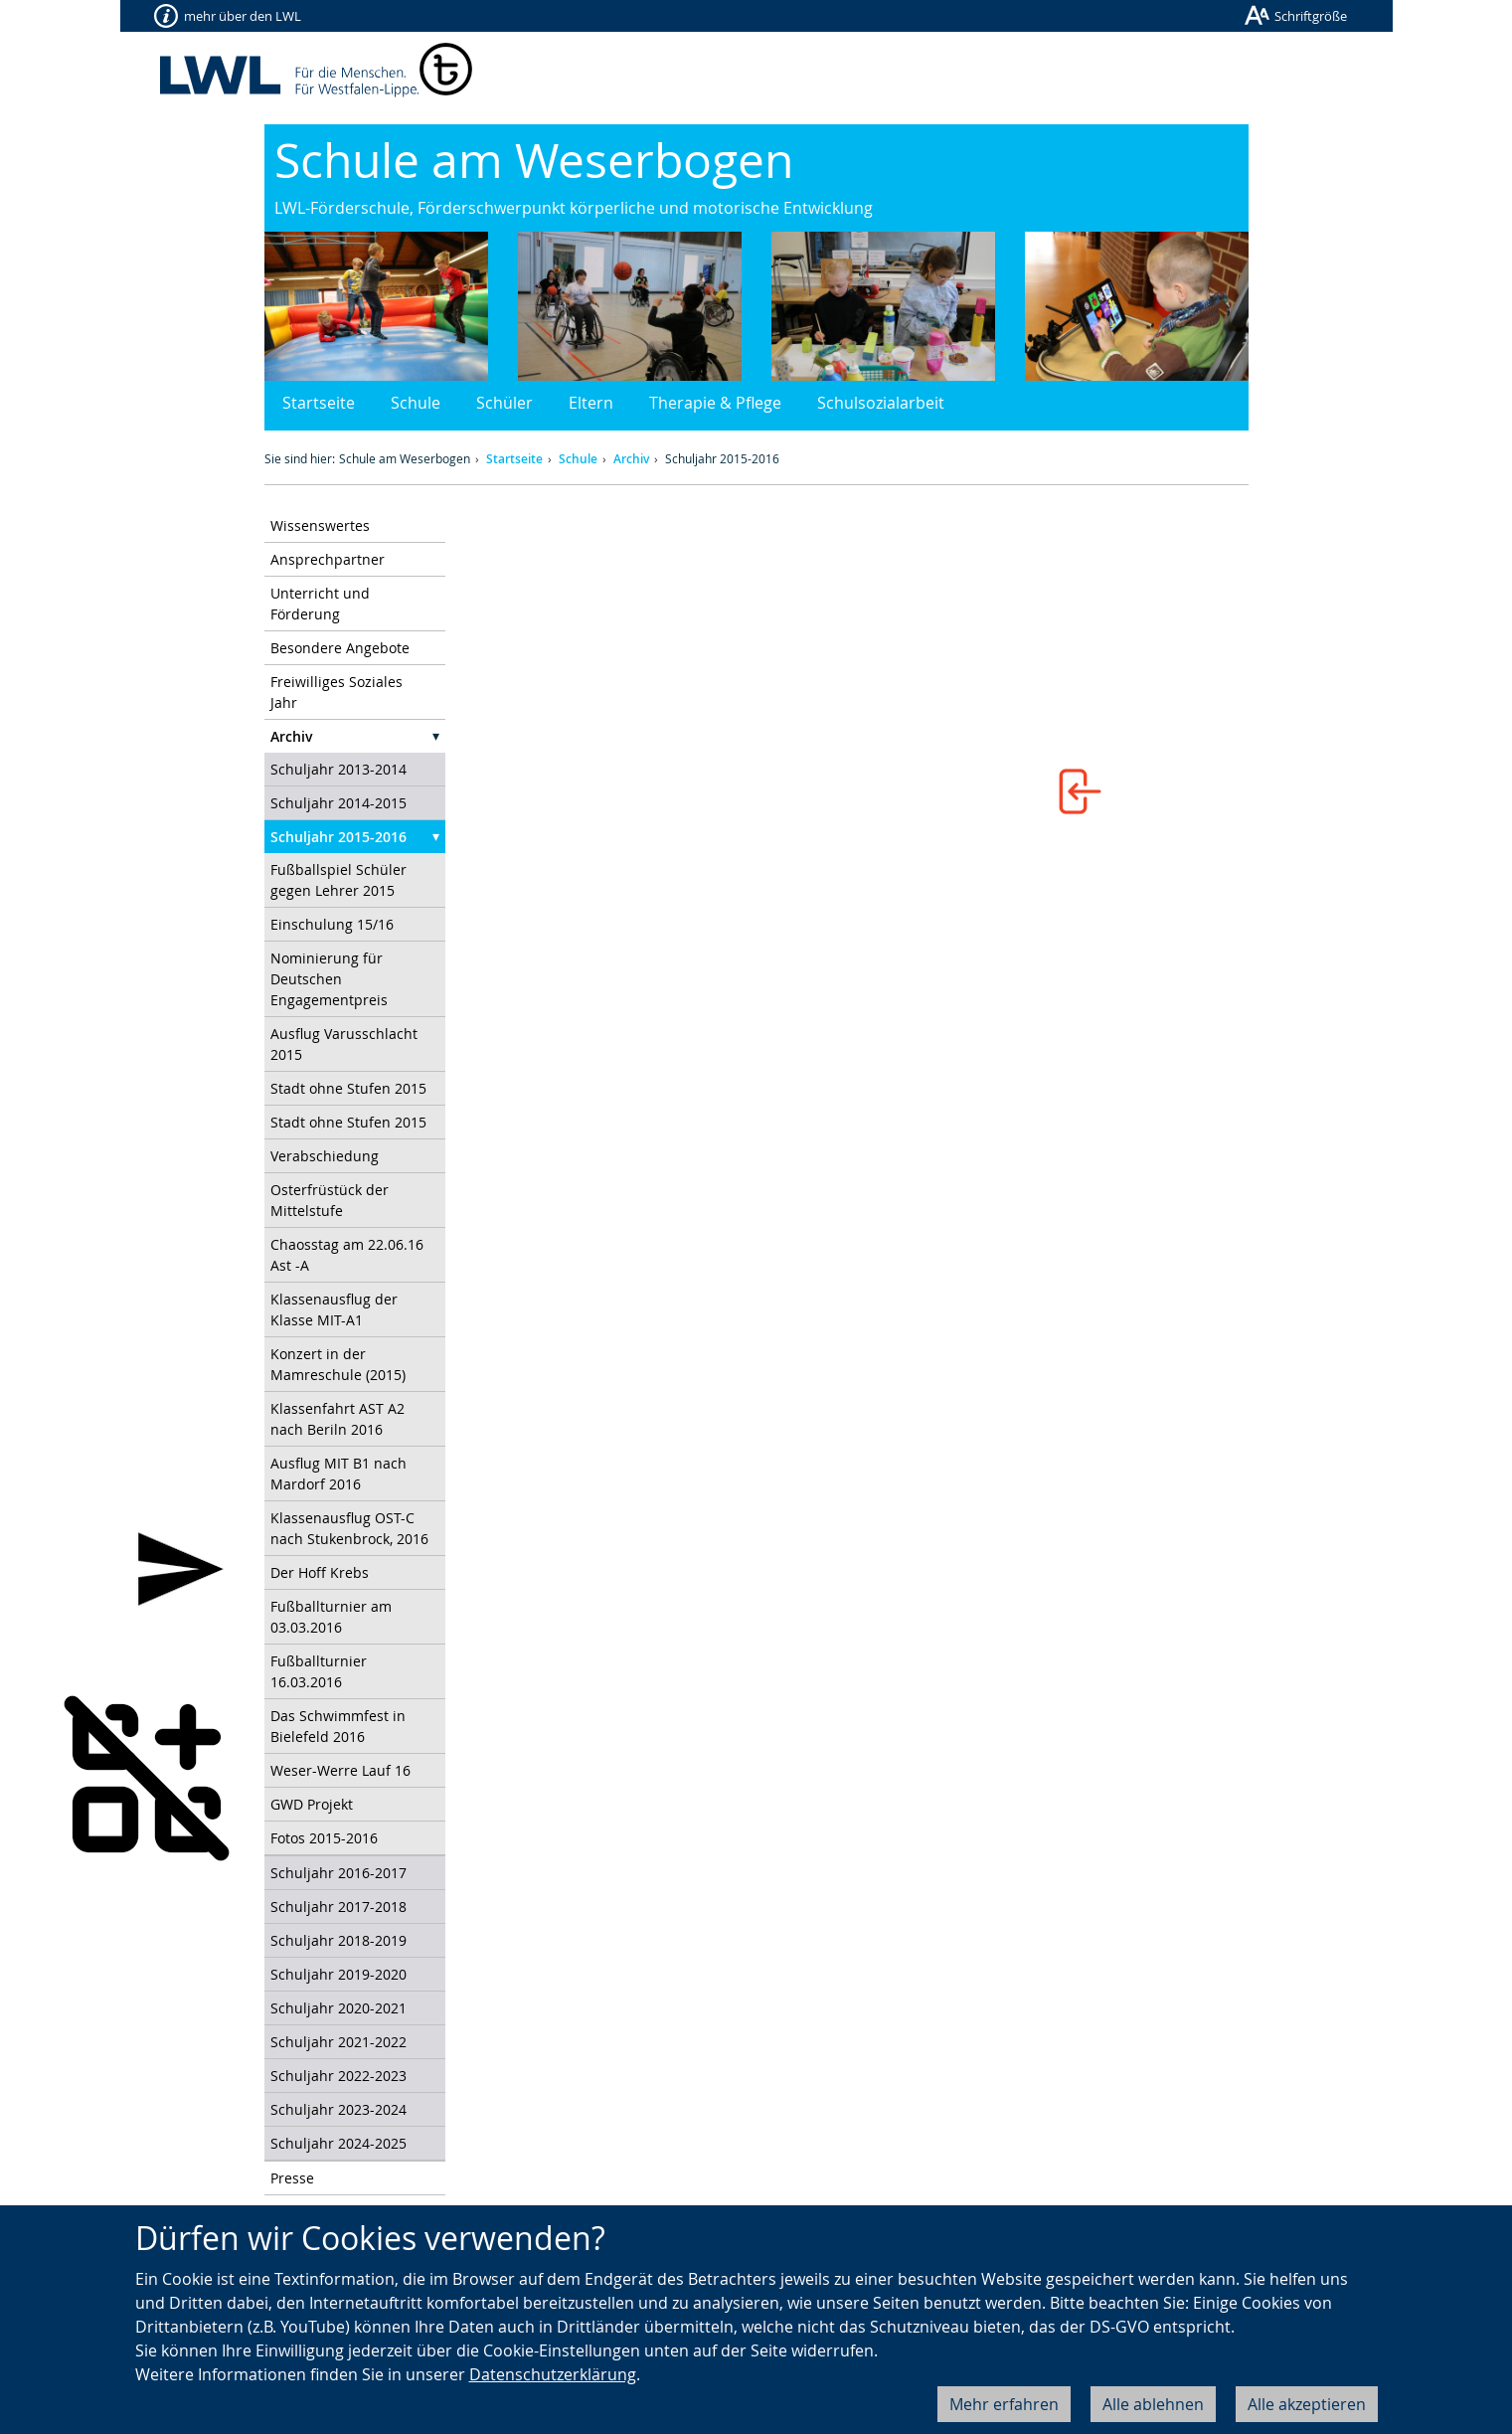 The image size is (1512, 2434). I want to click on apps or widgets are disabled, so click(146, 1778).